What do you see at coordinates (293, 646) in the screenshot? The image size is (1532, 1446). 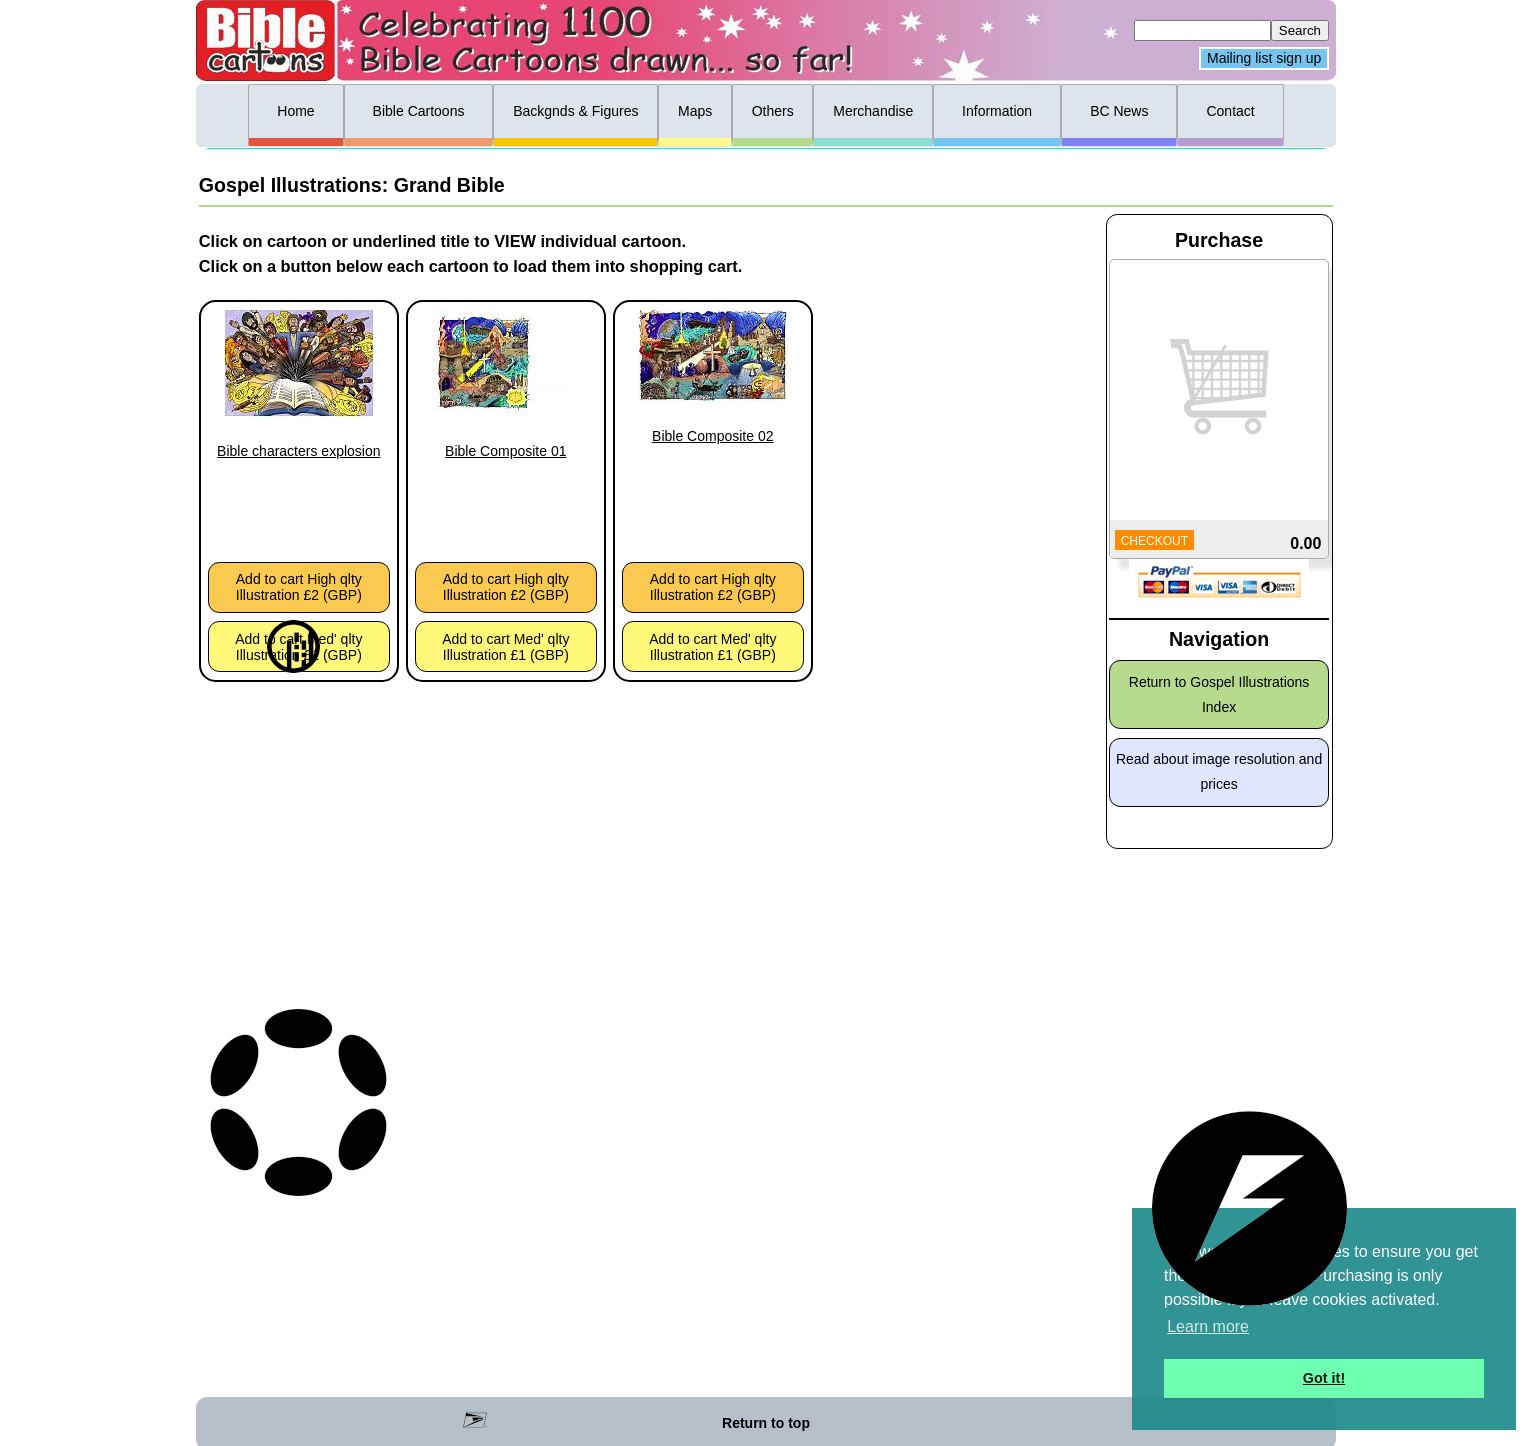 I see `GeoPandas library logo` at bounding box center [293, 646].